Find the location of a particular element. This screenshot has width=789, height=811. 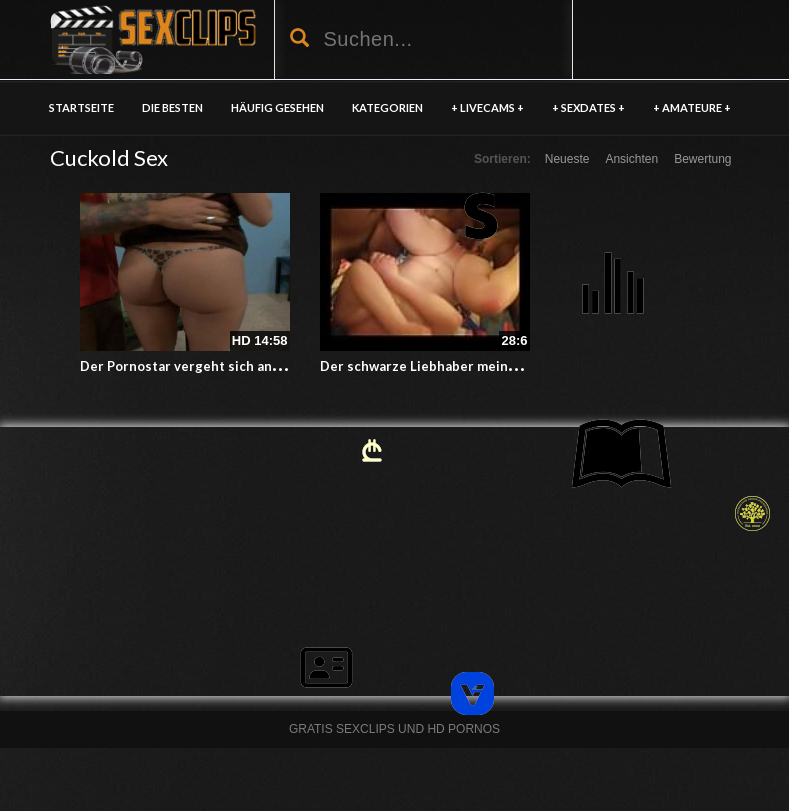

view grouped bar chart data is located at coordinates (614, 284).